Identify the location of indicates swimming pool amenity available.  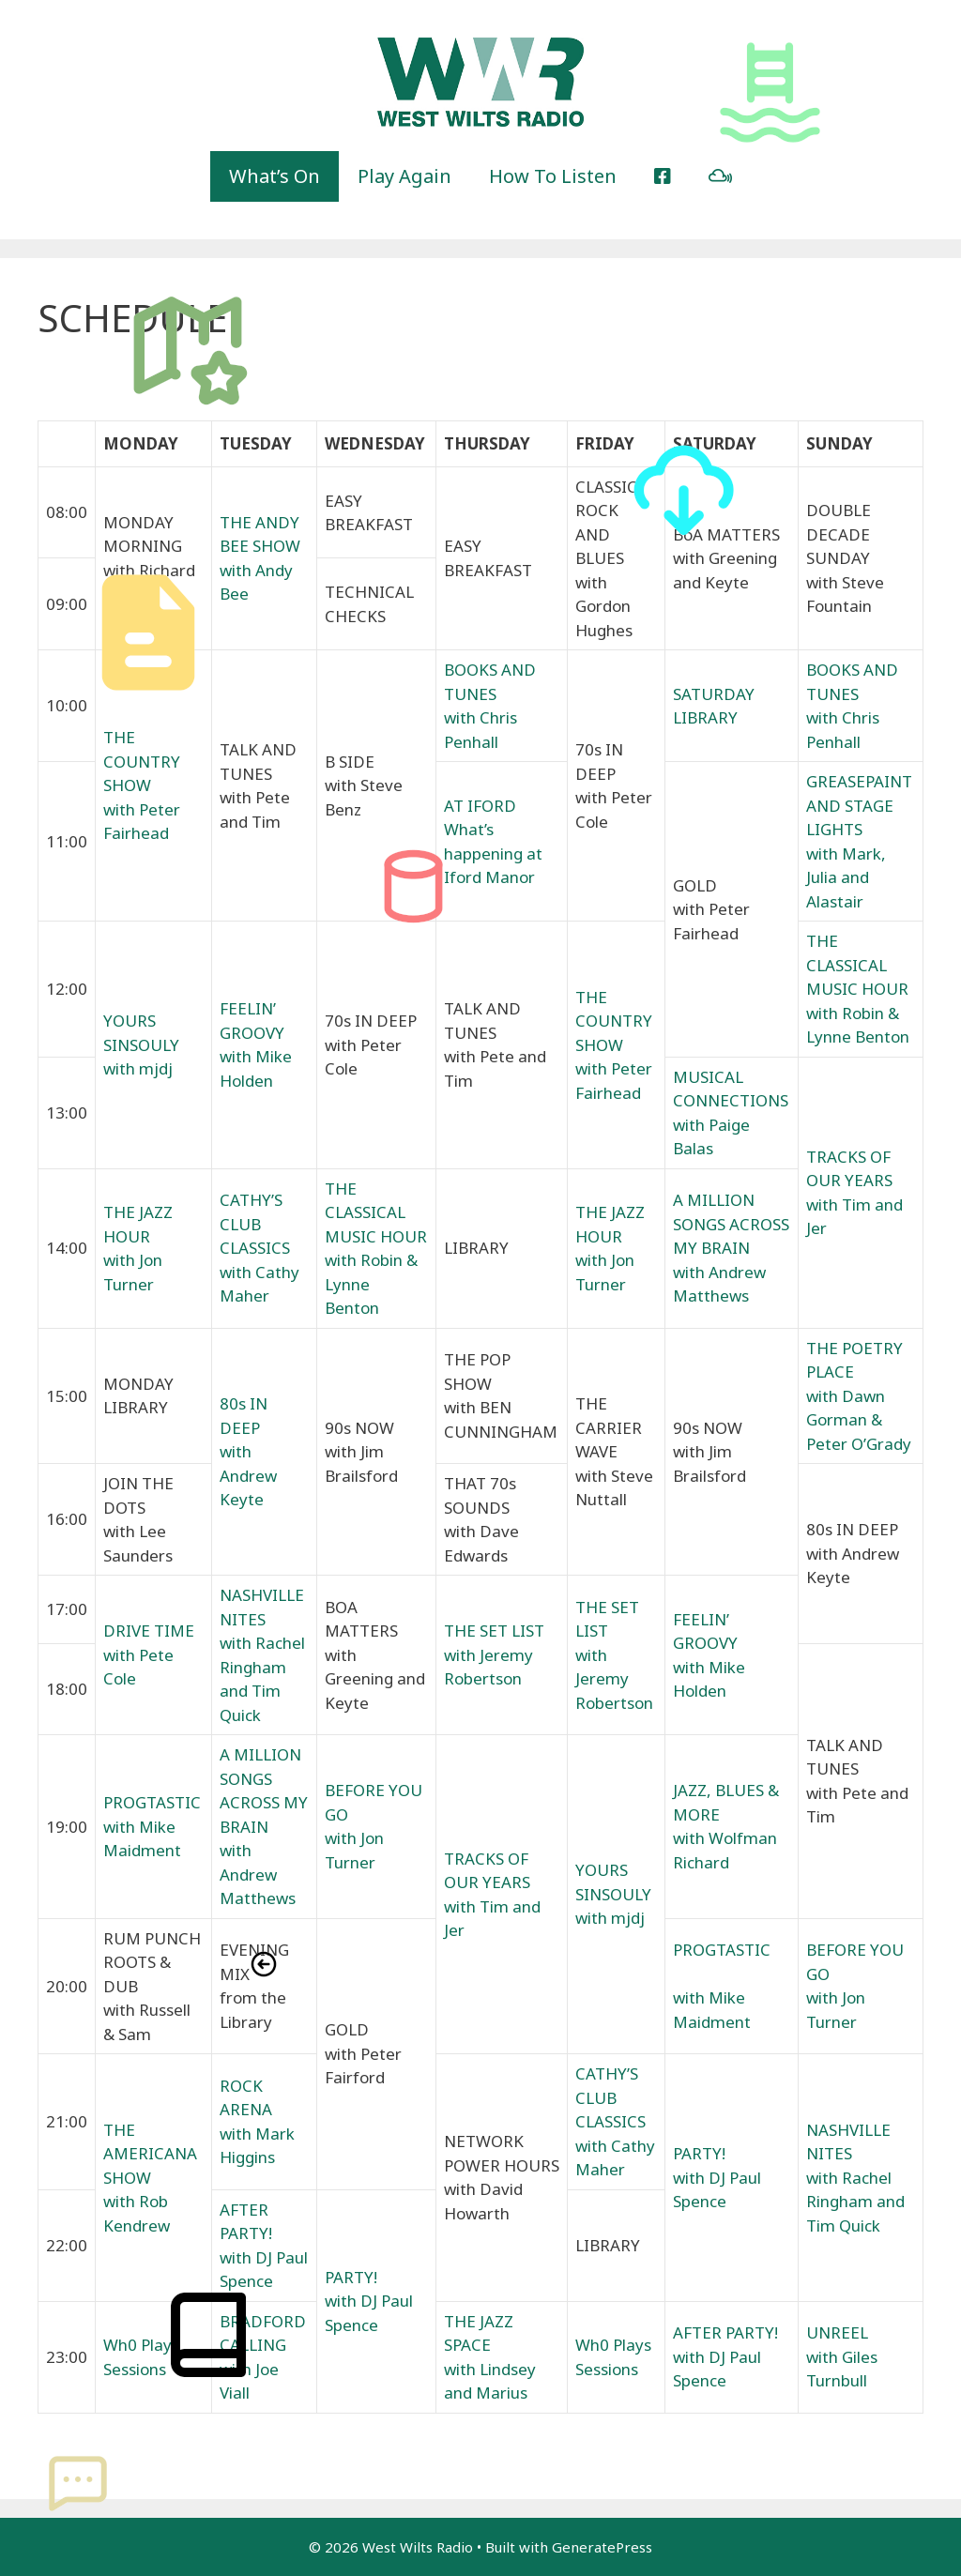
(770, 92).